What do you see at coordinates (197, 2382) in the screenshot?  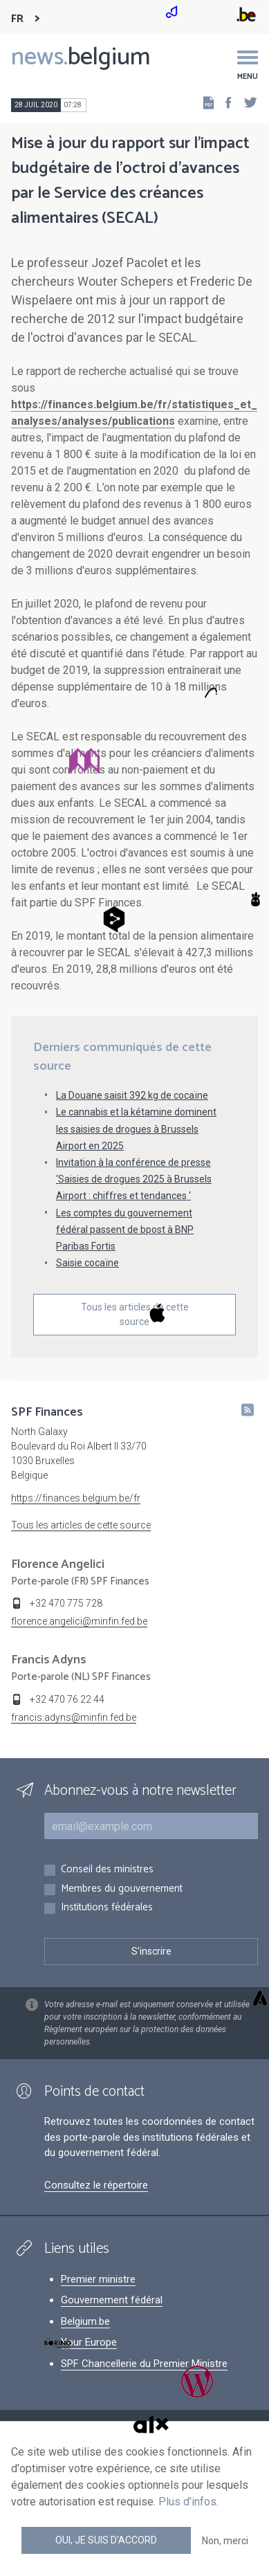 I see `open the WordPress app` at bounding box center [197, 2382].